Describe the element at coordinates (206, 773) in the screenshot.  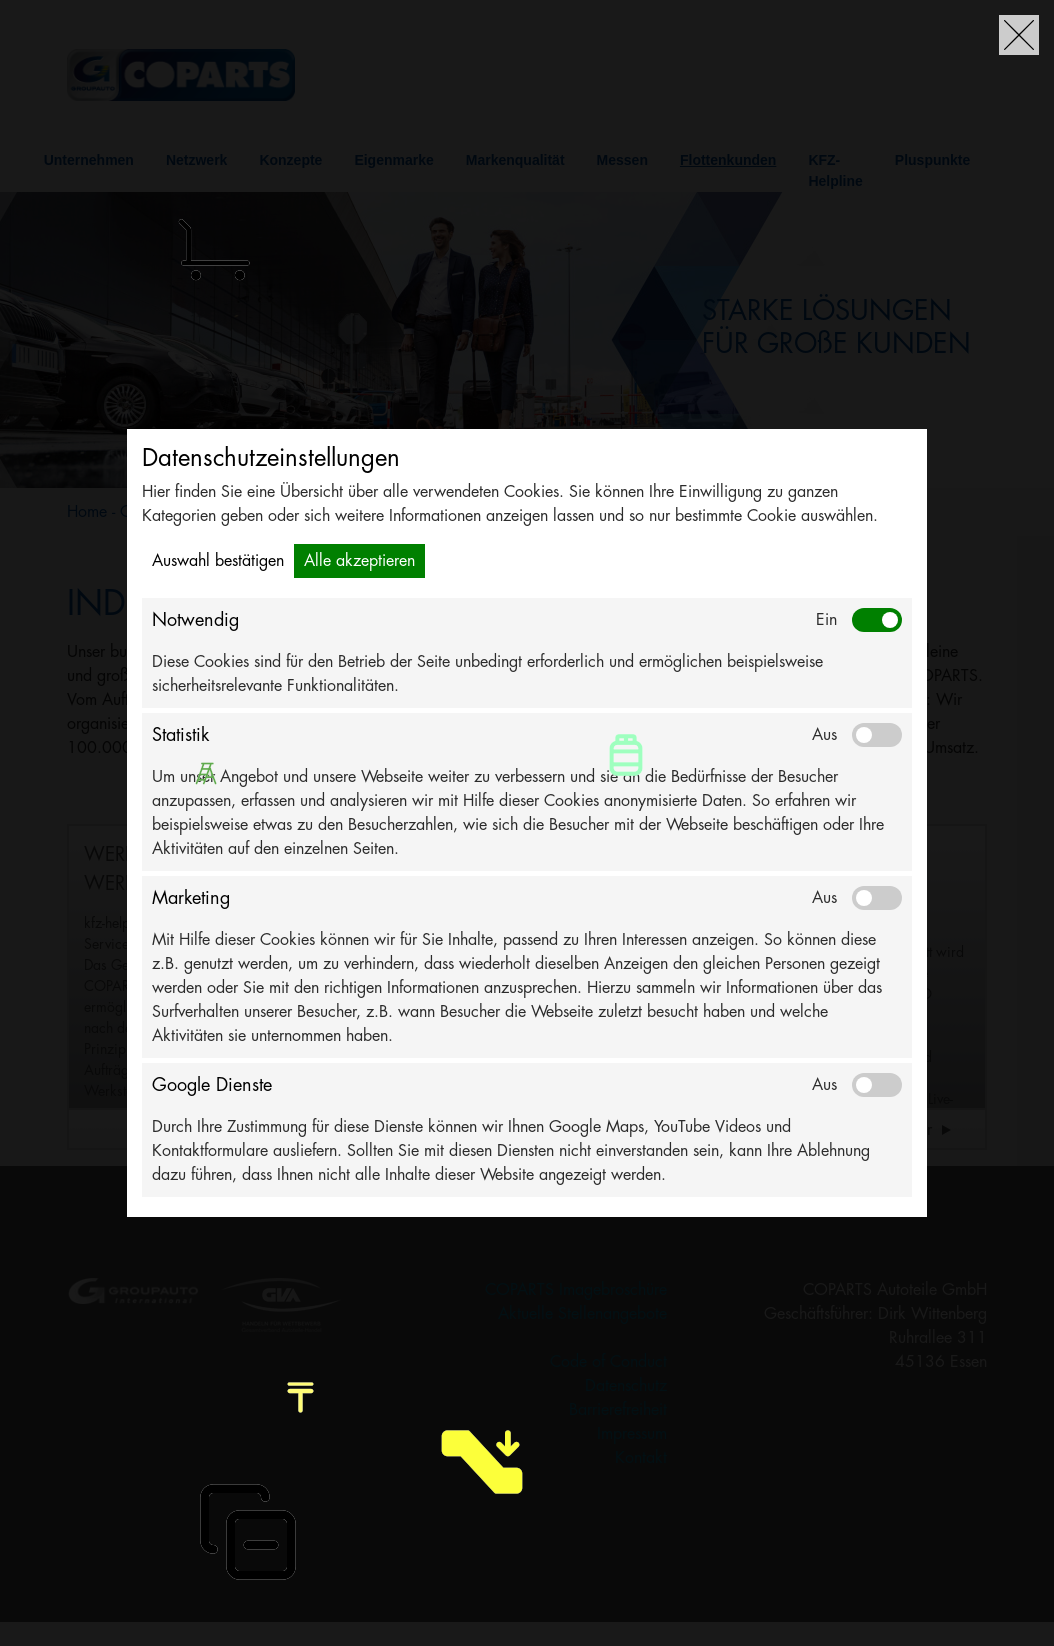
I see `access tools or equipment section` at that location.